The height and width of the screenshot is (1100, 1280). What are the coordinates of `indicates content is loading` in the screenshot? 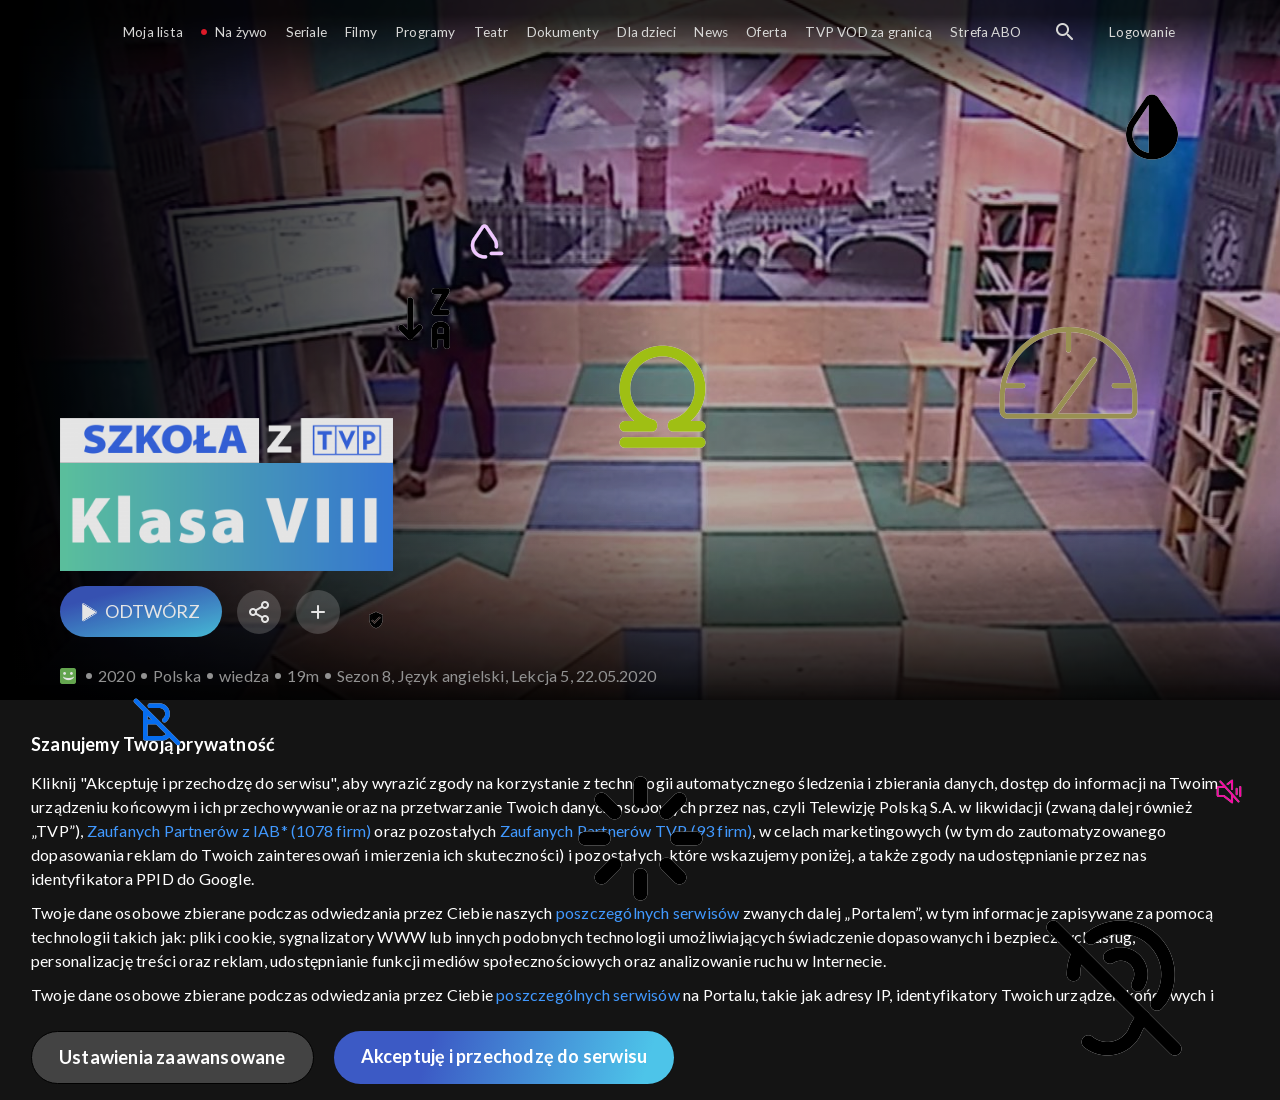 It's located at (640, 838).